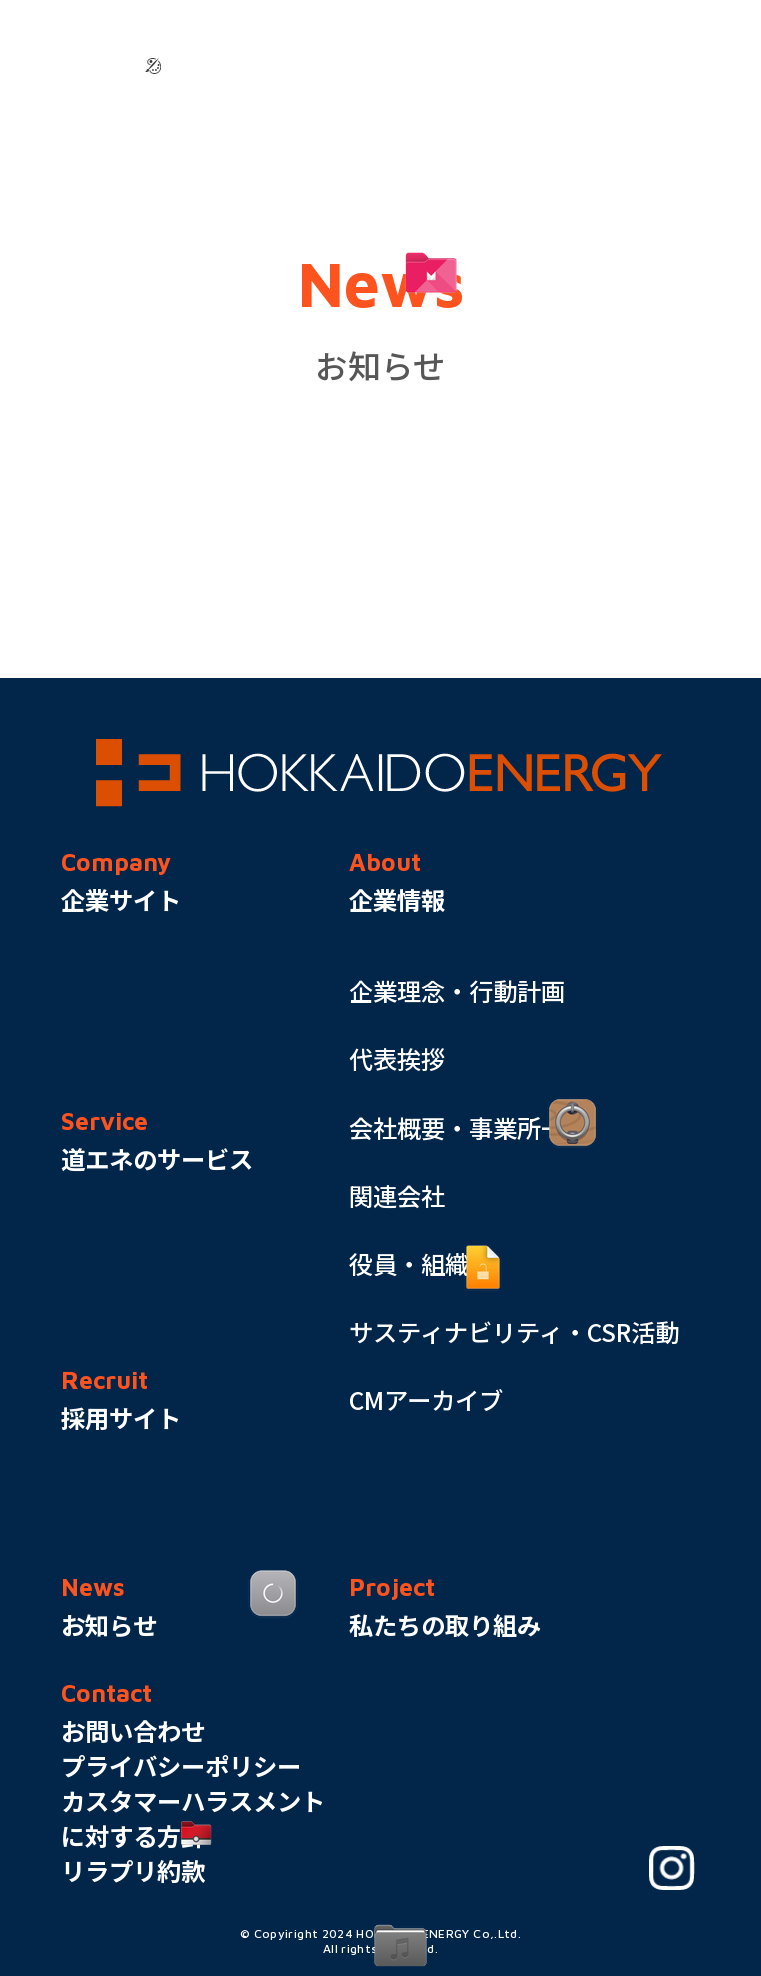 This screenshot has height=1976, width=761. Describe the element at coordinates (153, 66) in the screenshot. I see `open graphics or drawing applications` at that location.